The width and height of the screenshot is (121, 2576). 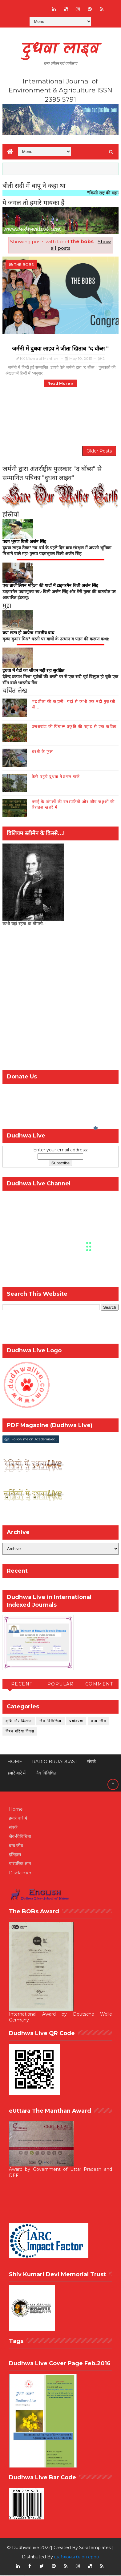 What do you see at coordinates (89, 1247) in the screenshot?
I see `drag to reorder items vertically` at bounding box center [89, 1247].